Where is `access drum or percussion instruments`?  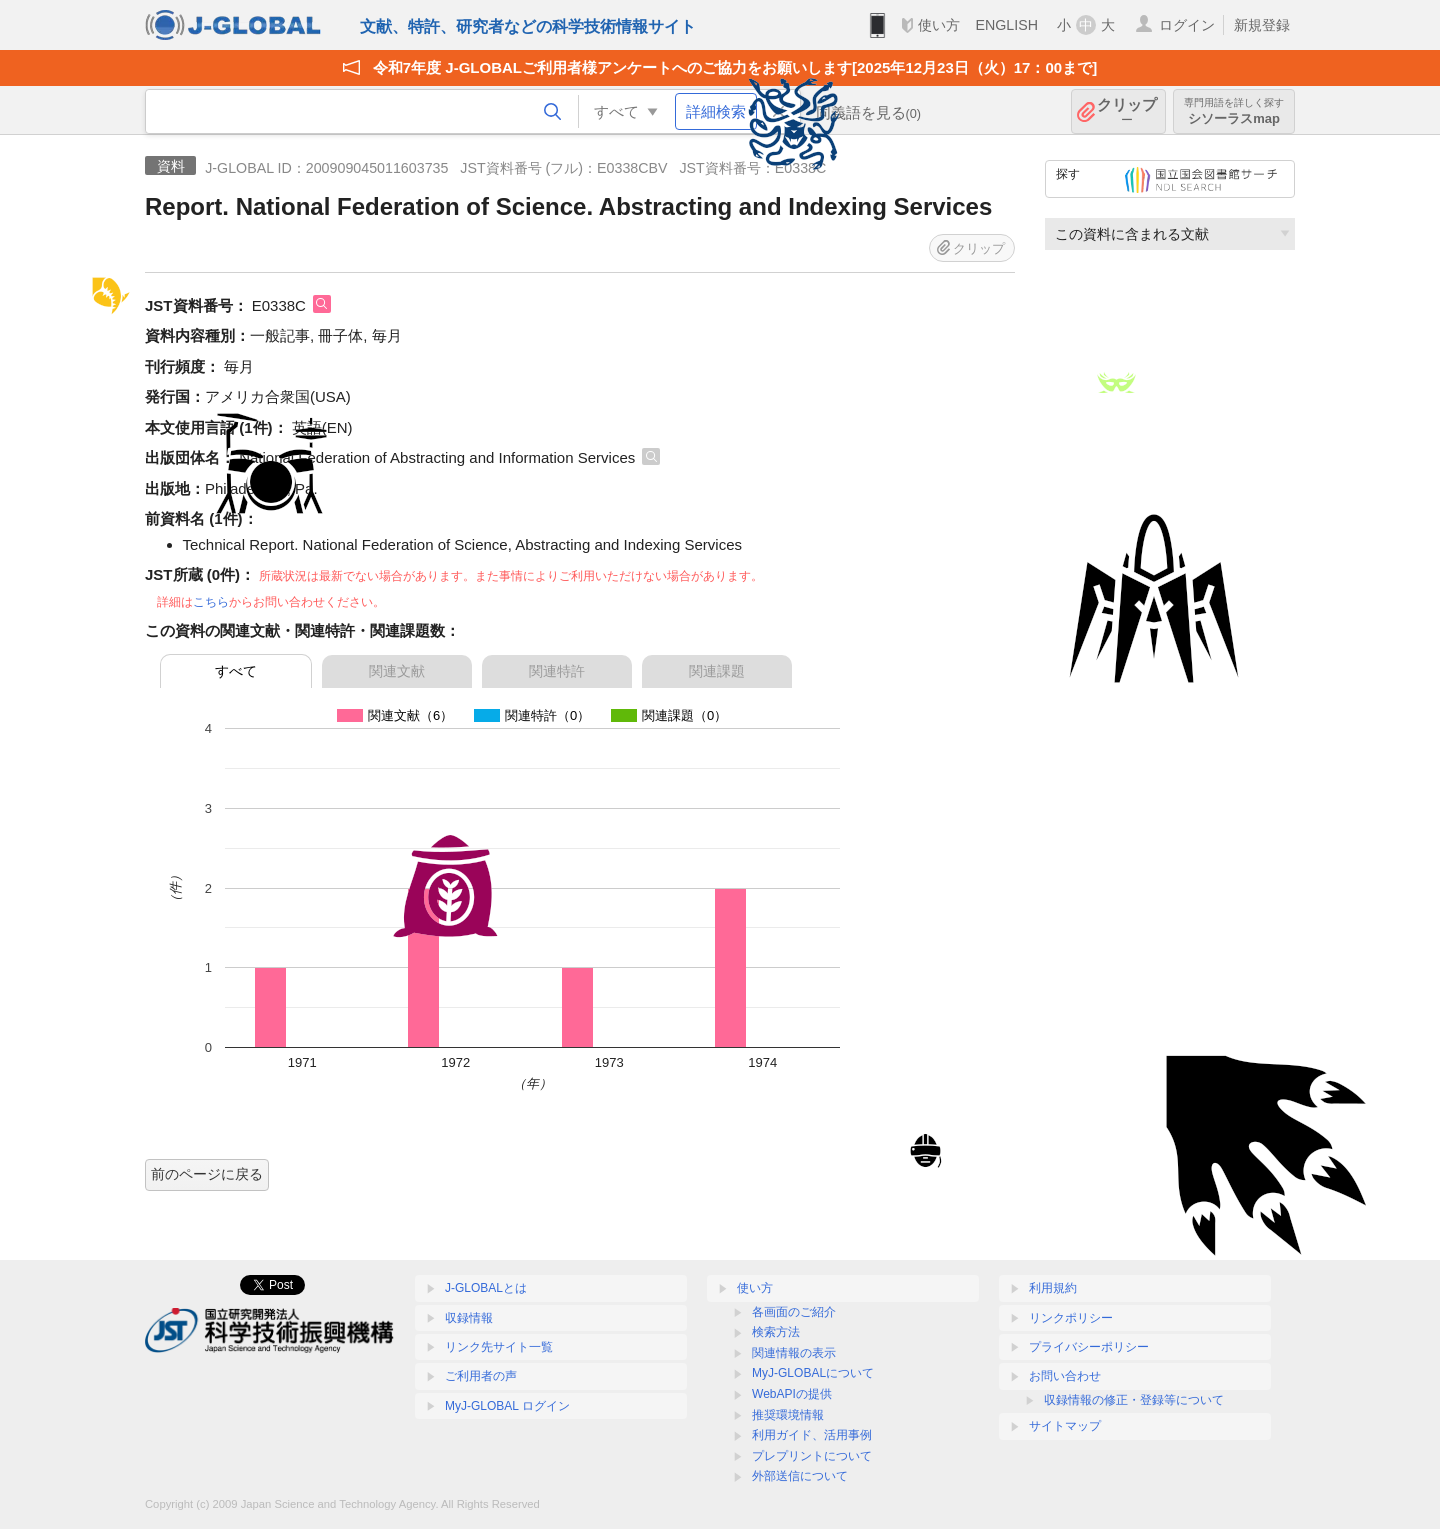 access drum or percussion instruments is located at coordinates (271, 459).